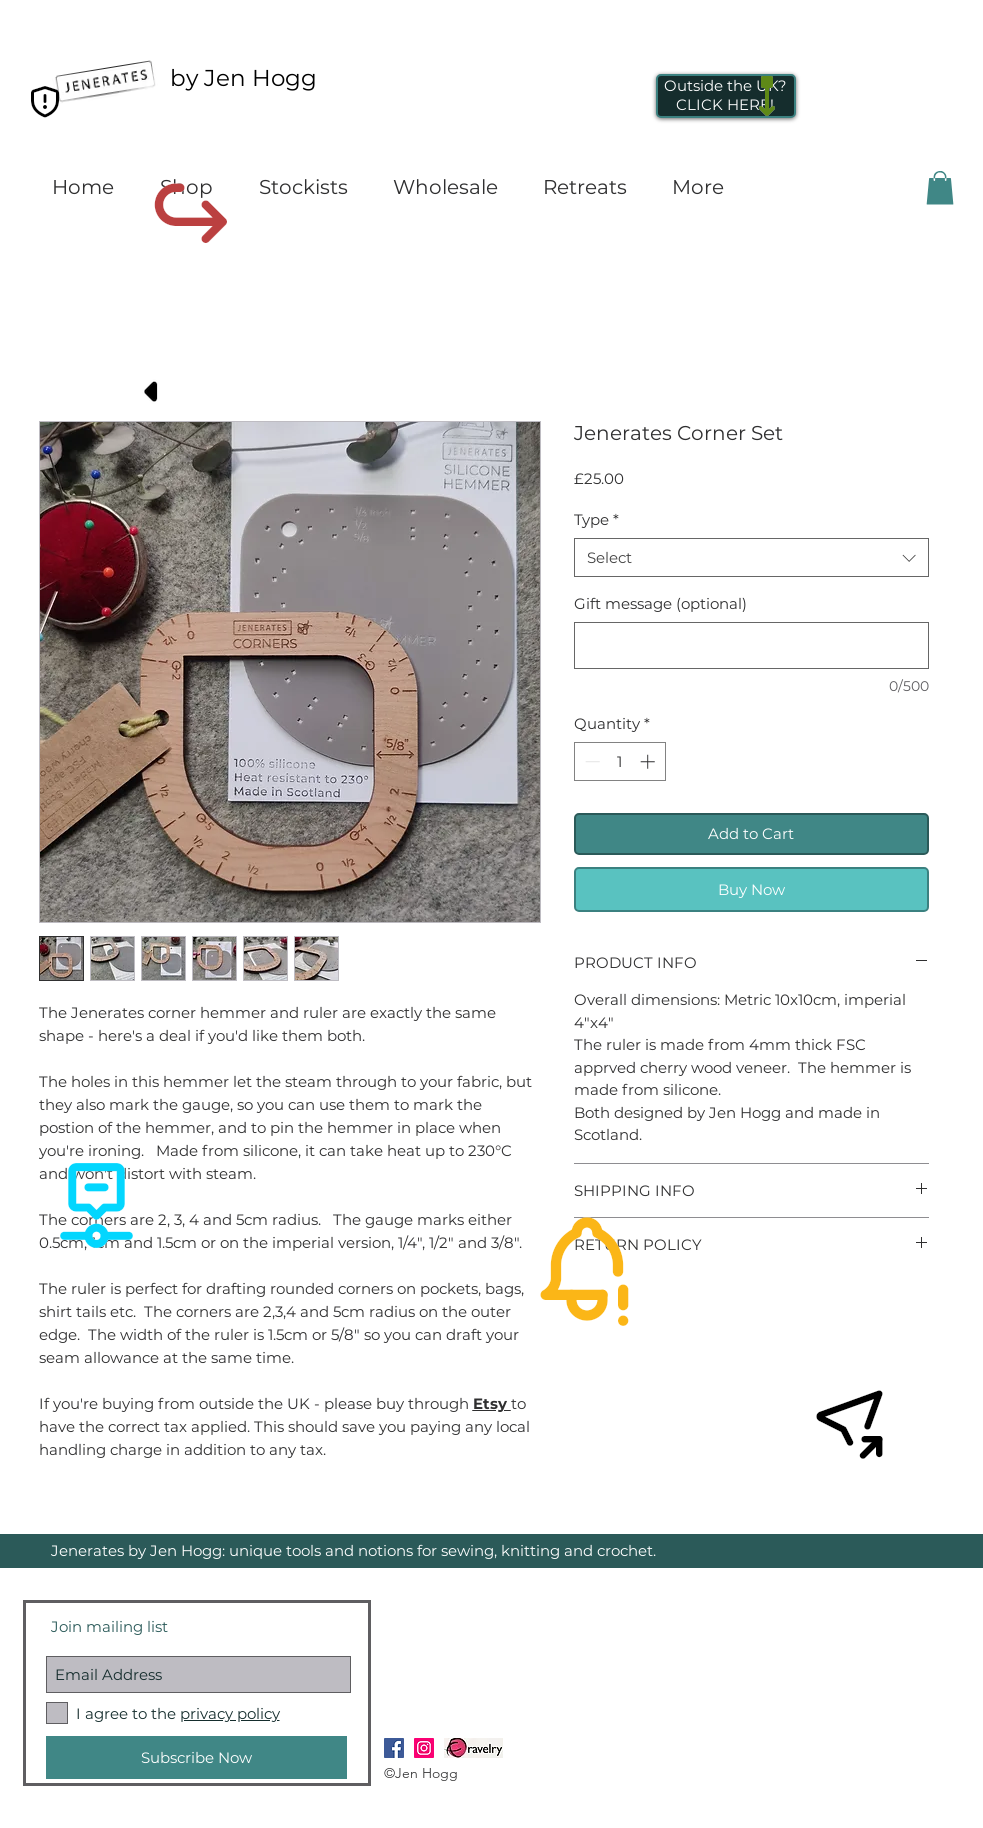  What do you see at coordinates (767, 96) in the screenshot?
I see `download or save content` at bounding box center [767, 96].